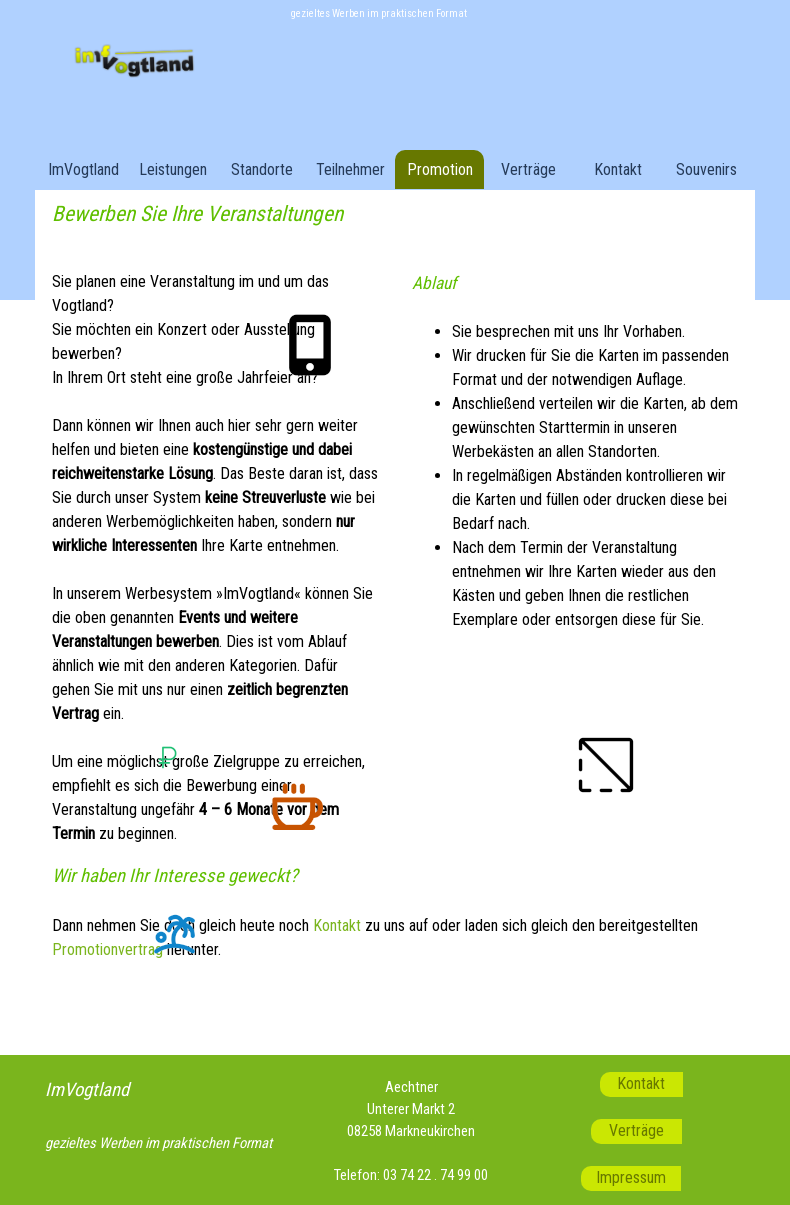 This screenshot has height=1205, width=790. I want to click on find nearby coffee shops or cafes, so click(295, 808).